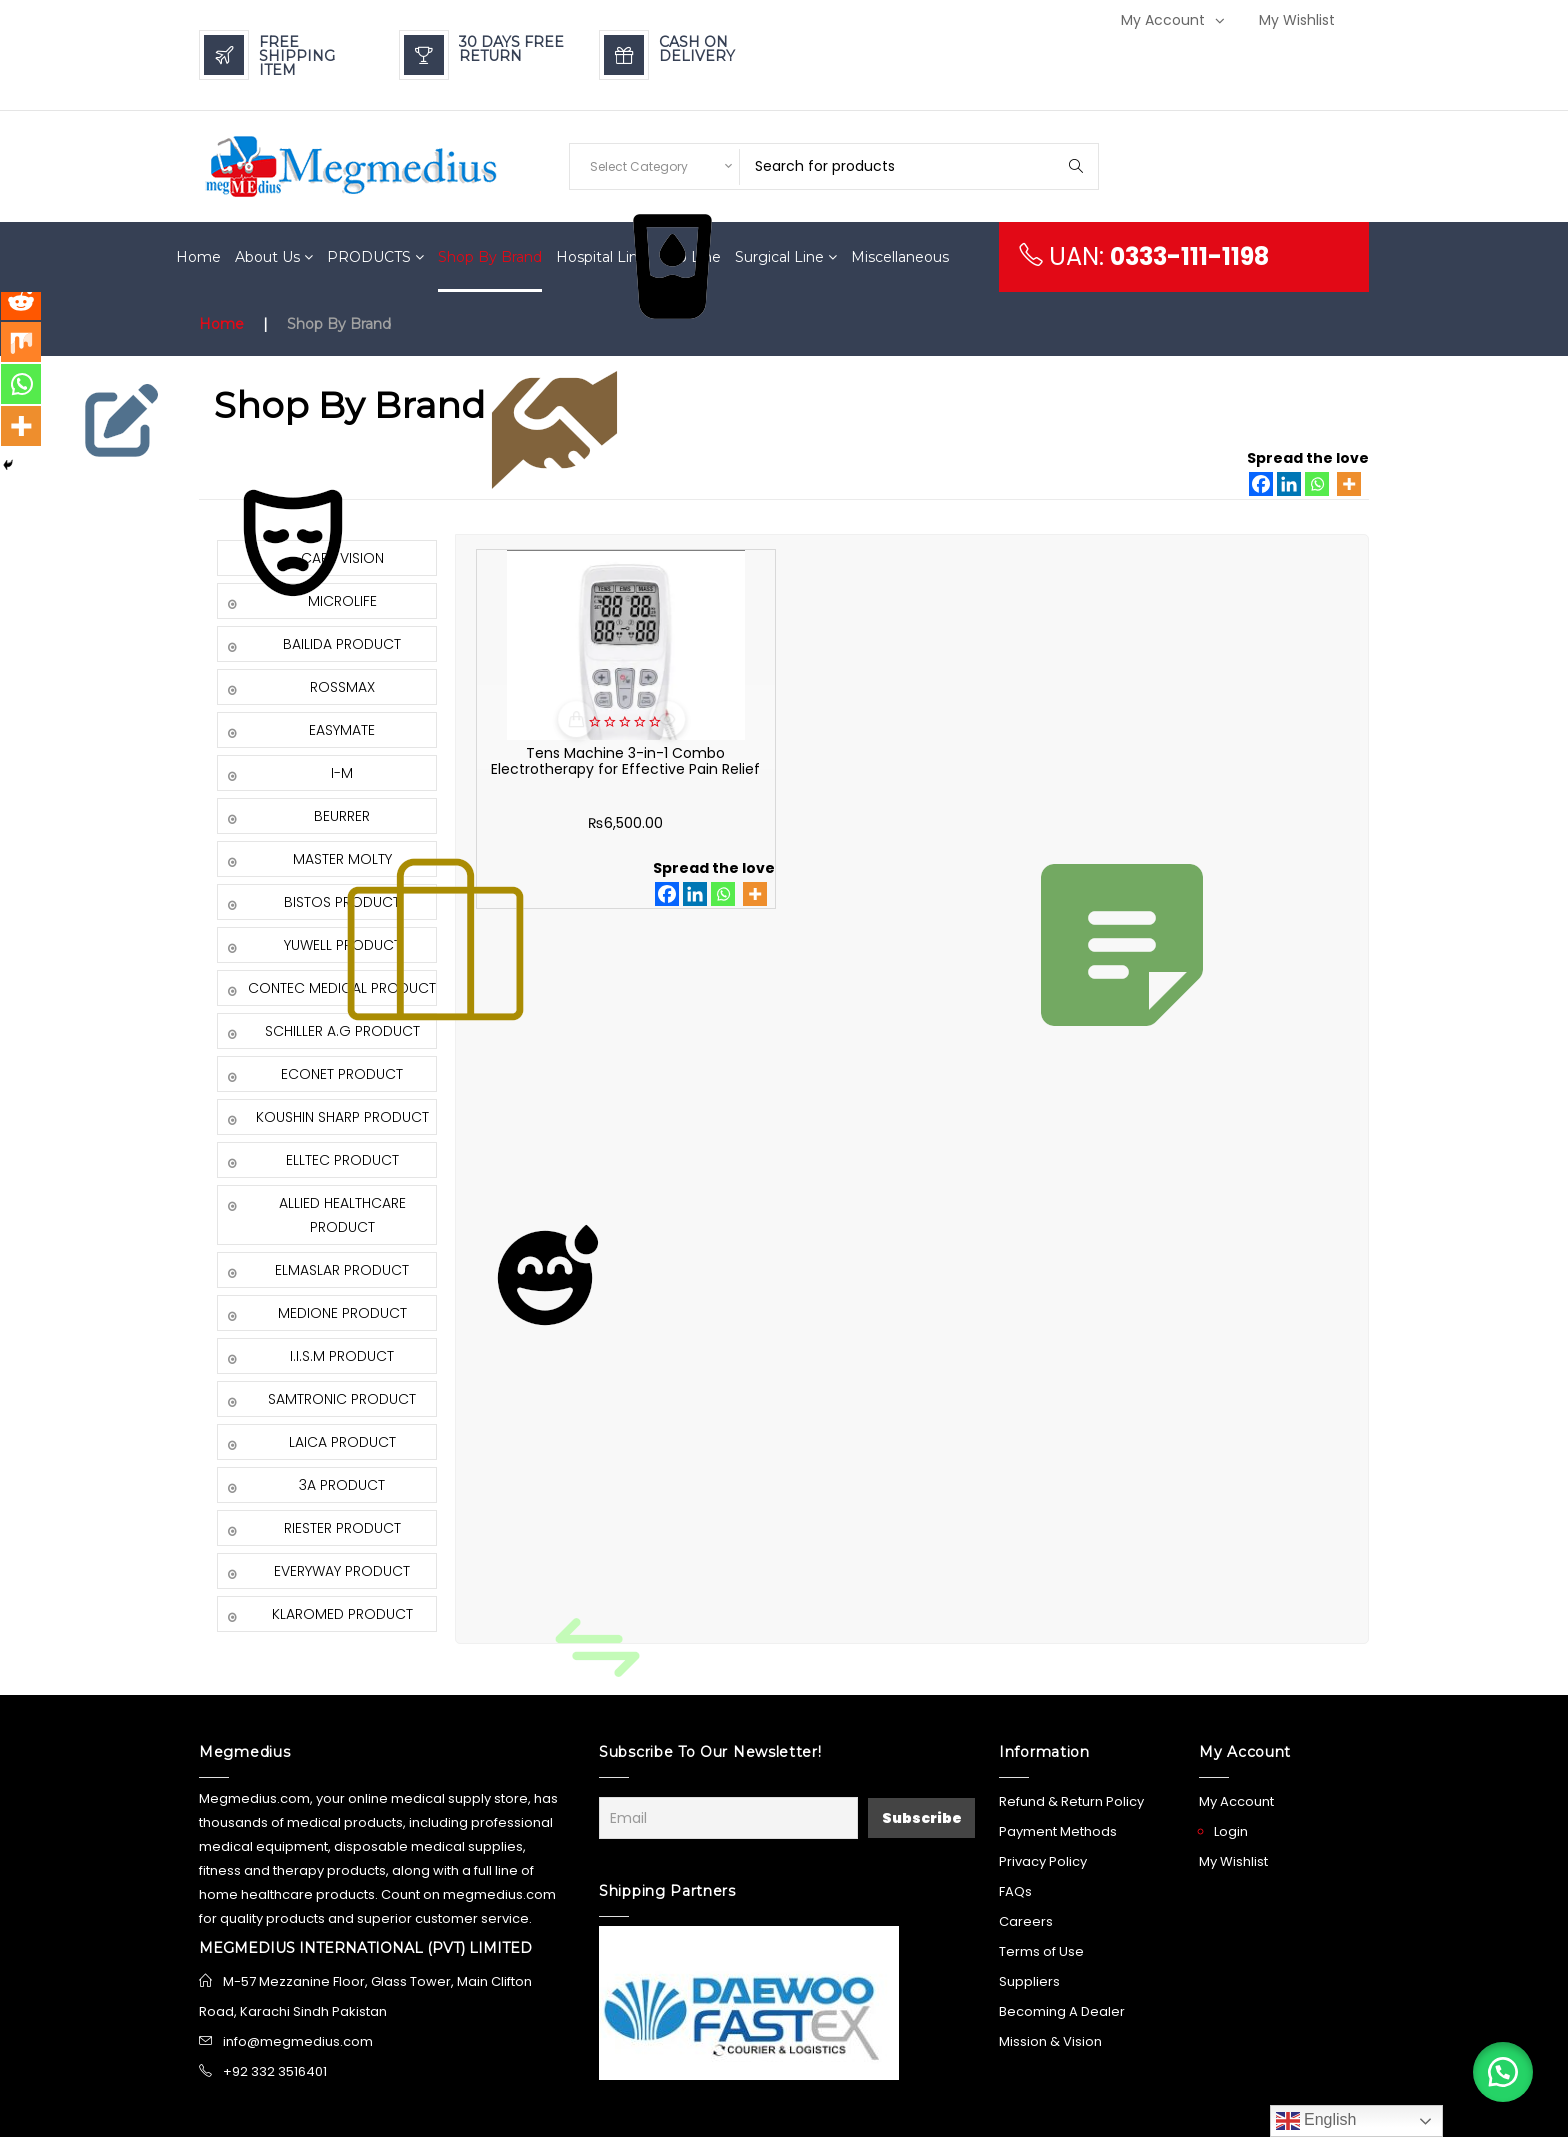  Describe the element at coordinates (554, 426) in the screenshot. I see `access help or support resources` at that location.